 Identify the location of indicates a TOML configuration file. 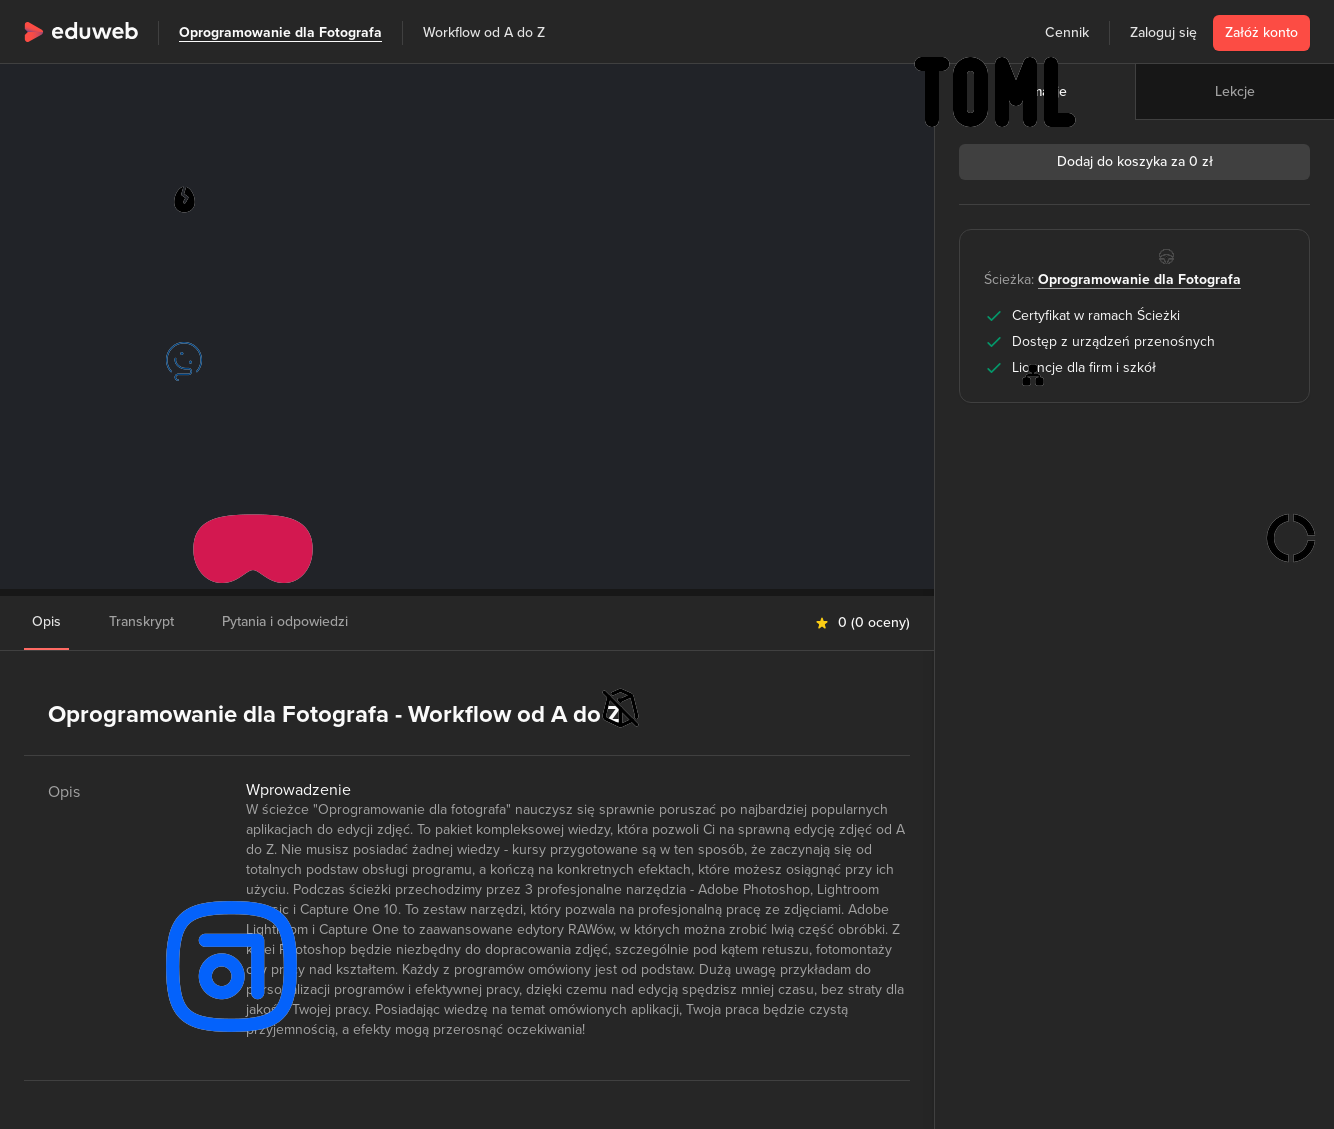
(995, 92).